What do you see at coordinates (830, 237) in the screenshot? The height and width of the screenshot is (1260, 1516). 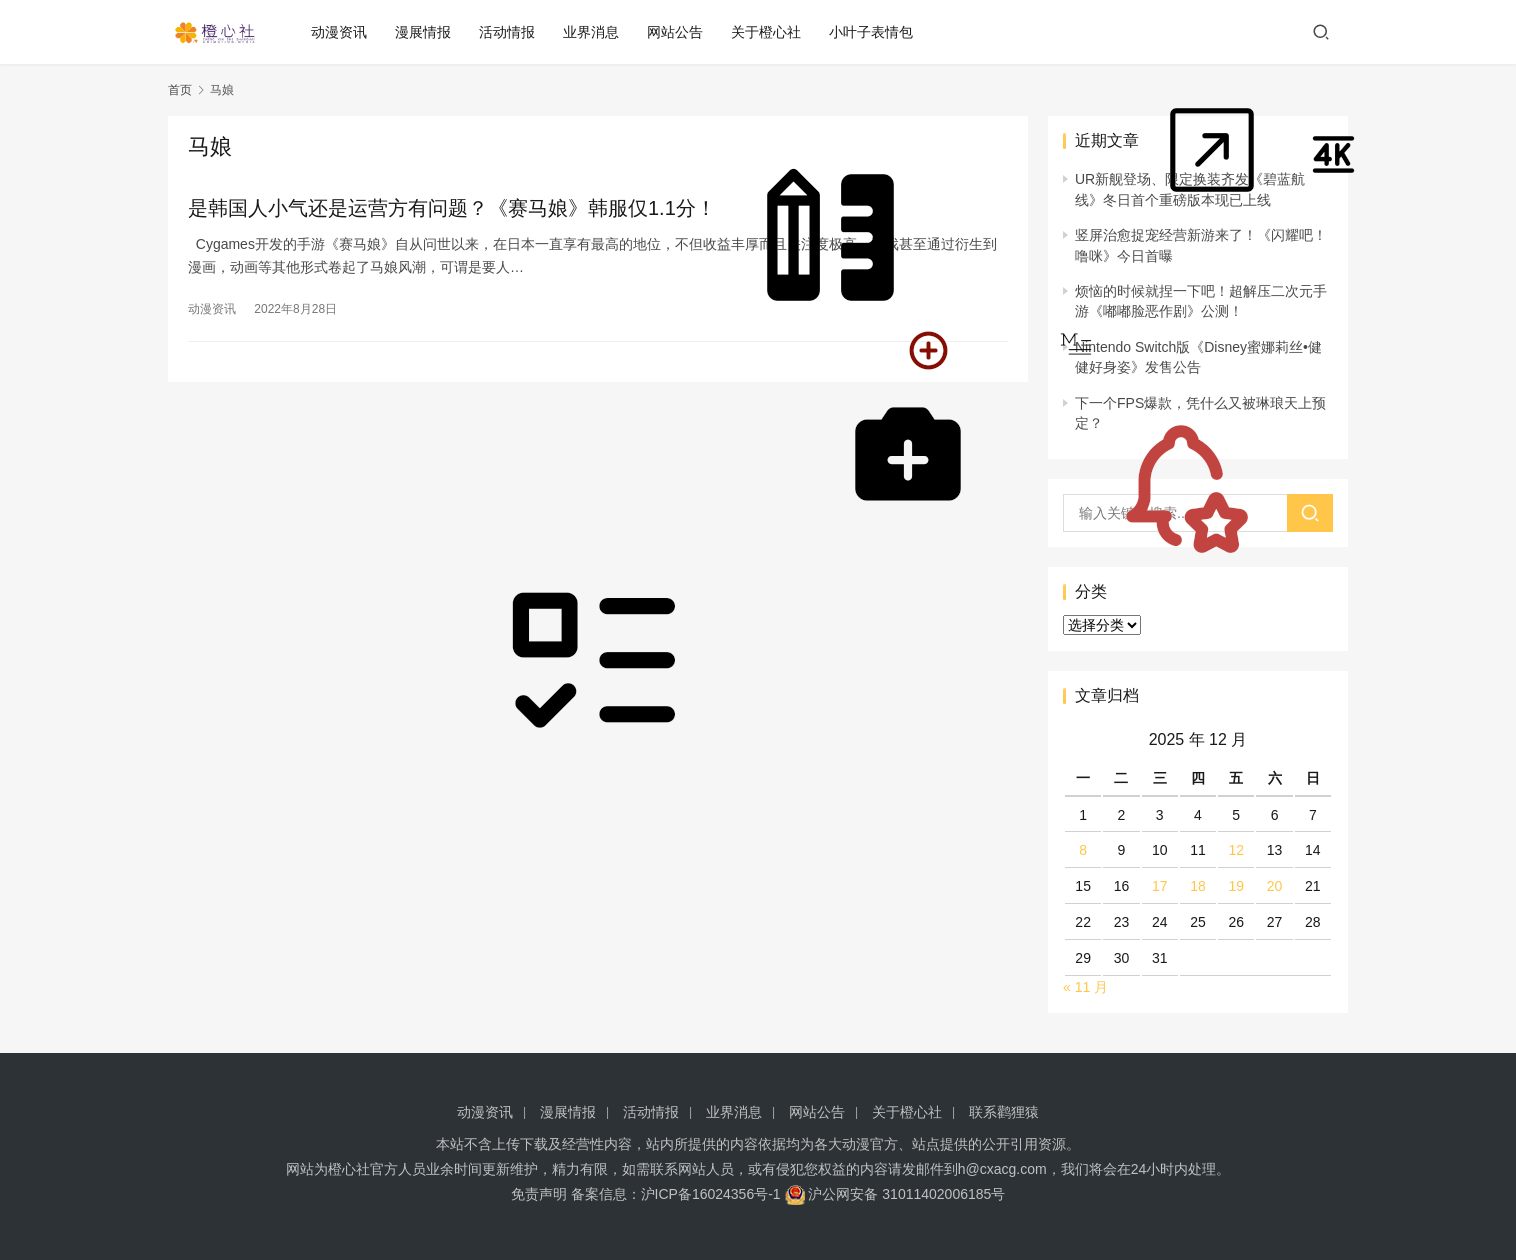 I see `access design or editing tools` at bounding box center [830, 237].